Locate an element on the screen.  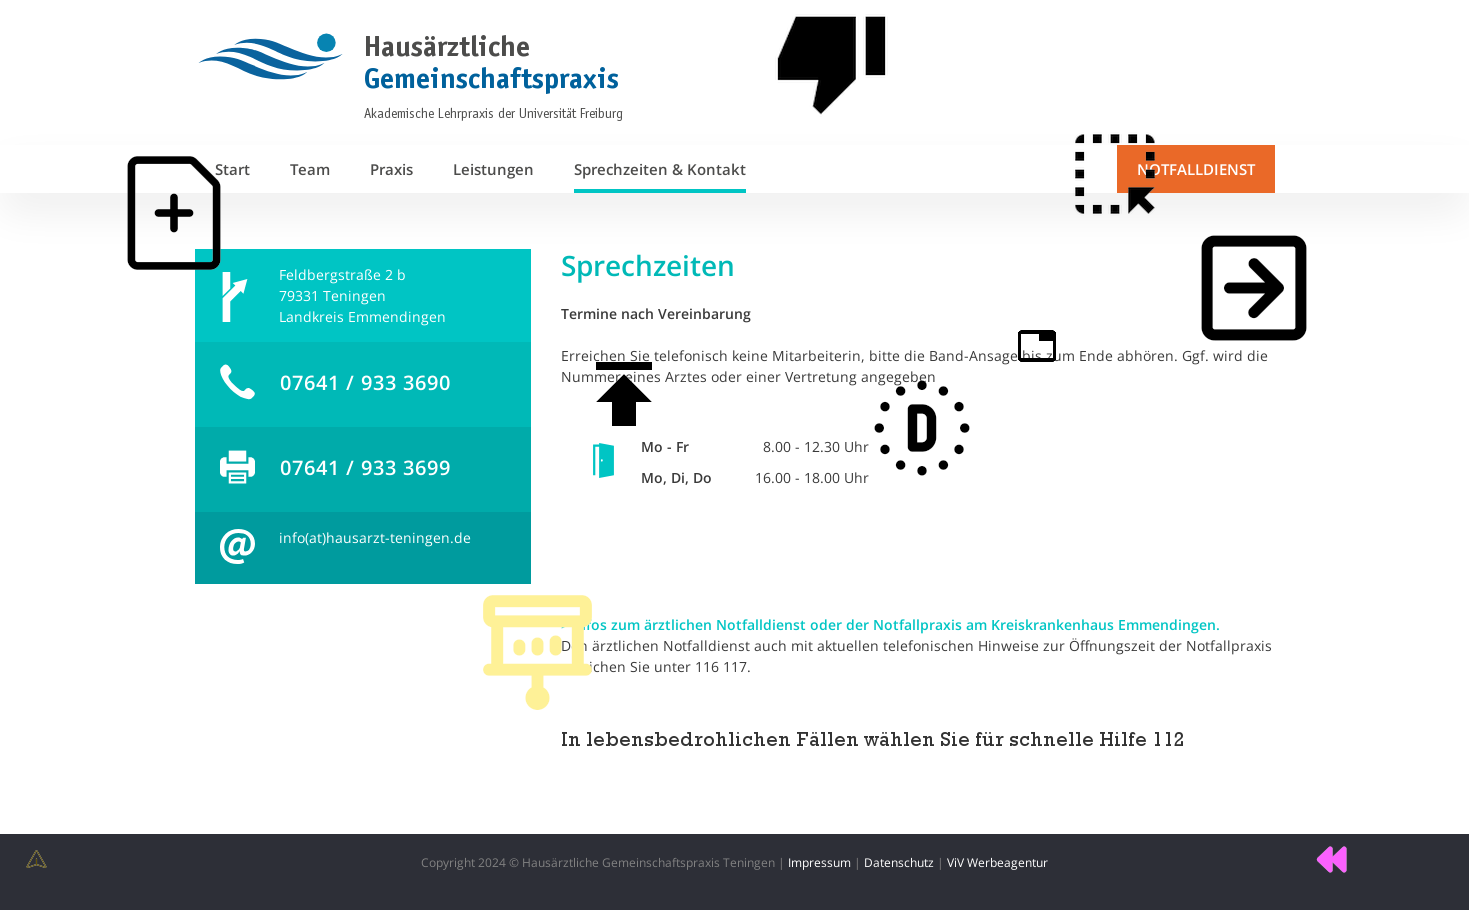
view presentation with charts is located at coordinates (537, 645).